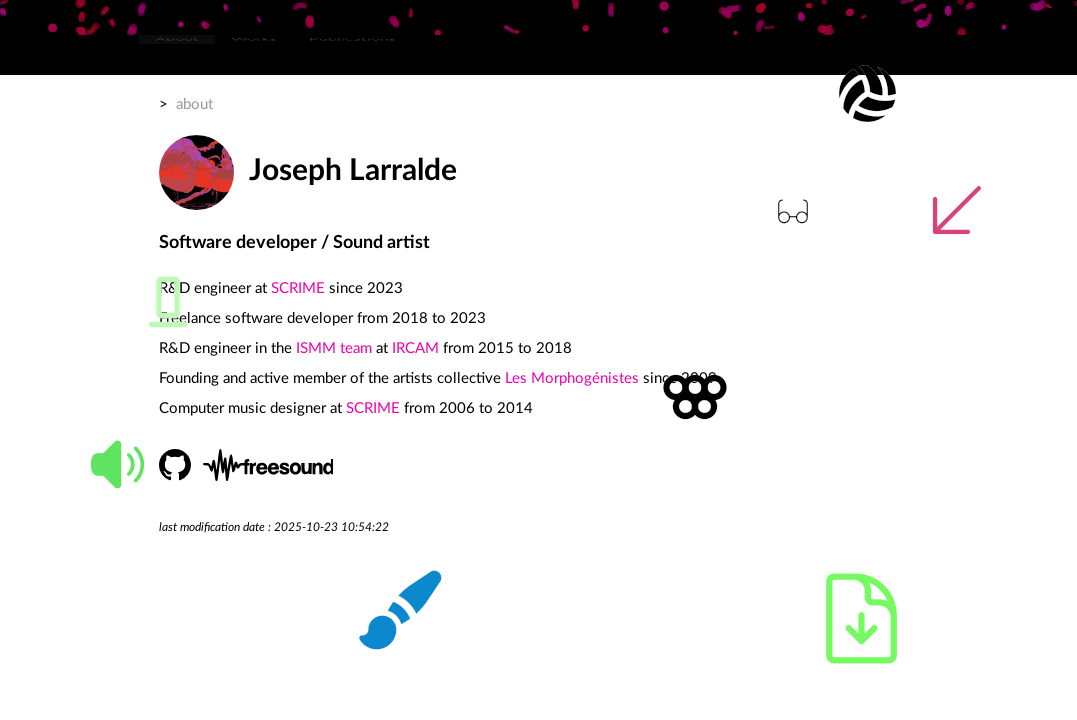  Describe the element at coordinates (695, 397) in the screenshot. I see `view olympics-related content or events` at that location.